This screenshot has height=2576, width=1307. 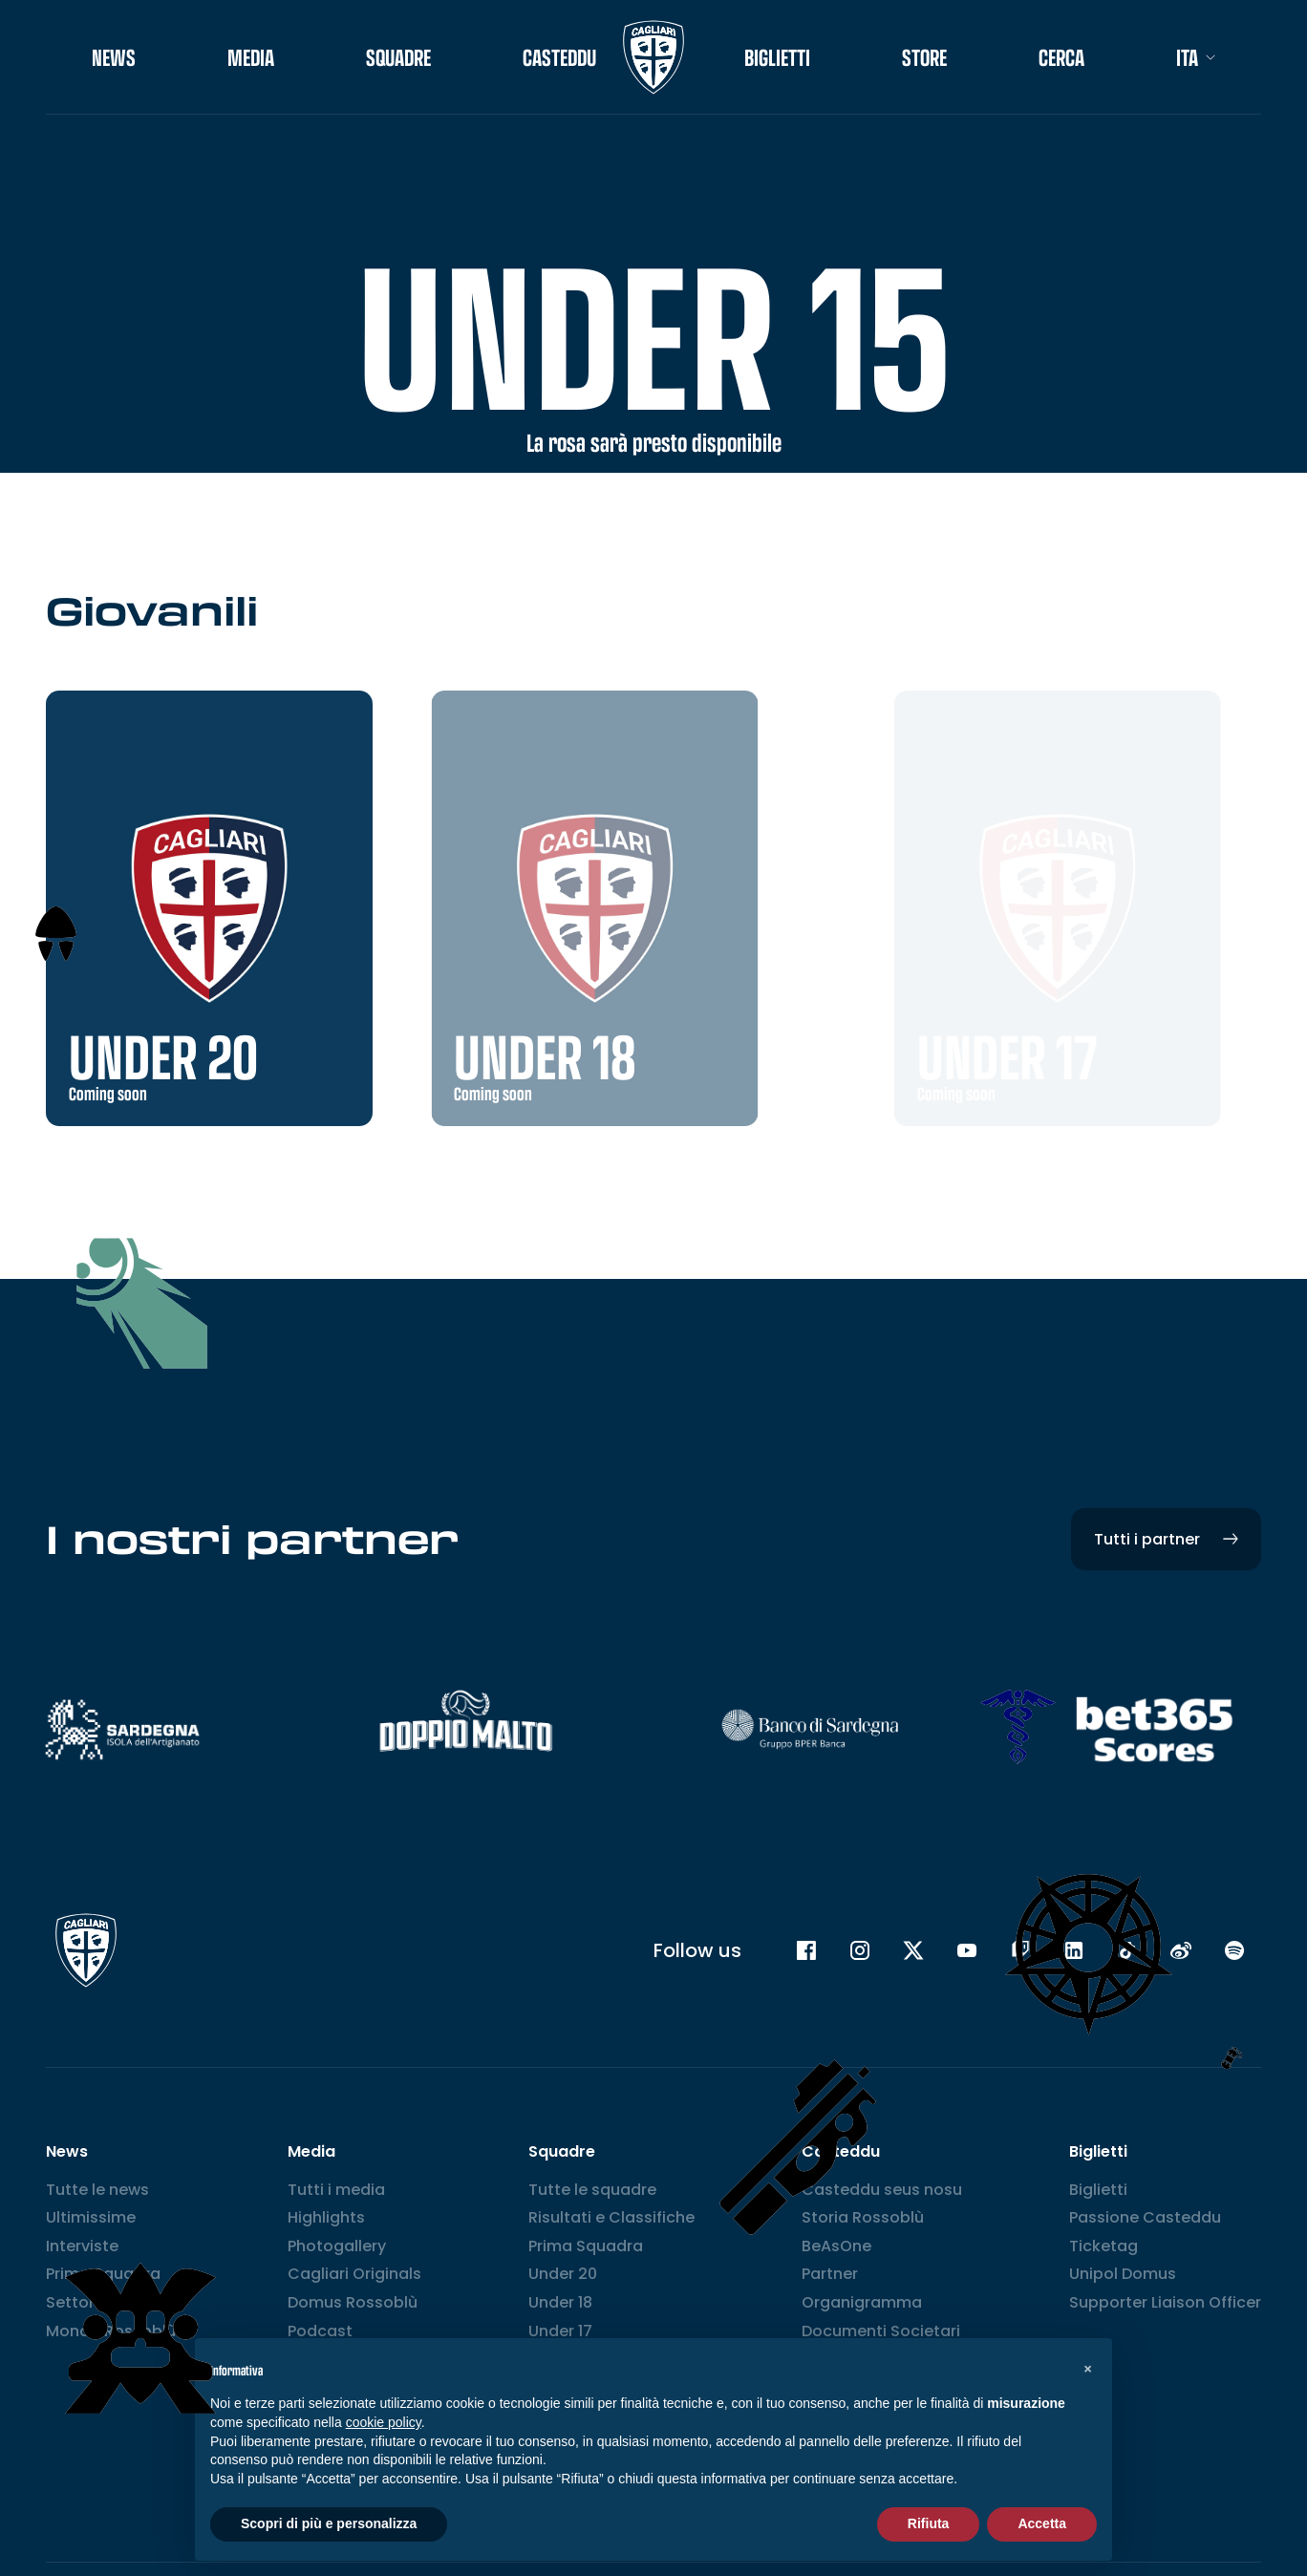 I want to click on access health or medical features, so click(x=1018, y=1727).